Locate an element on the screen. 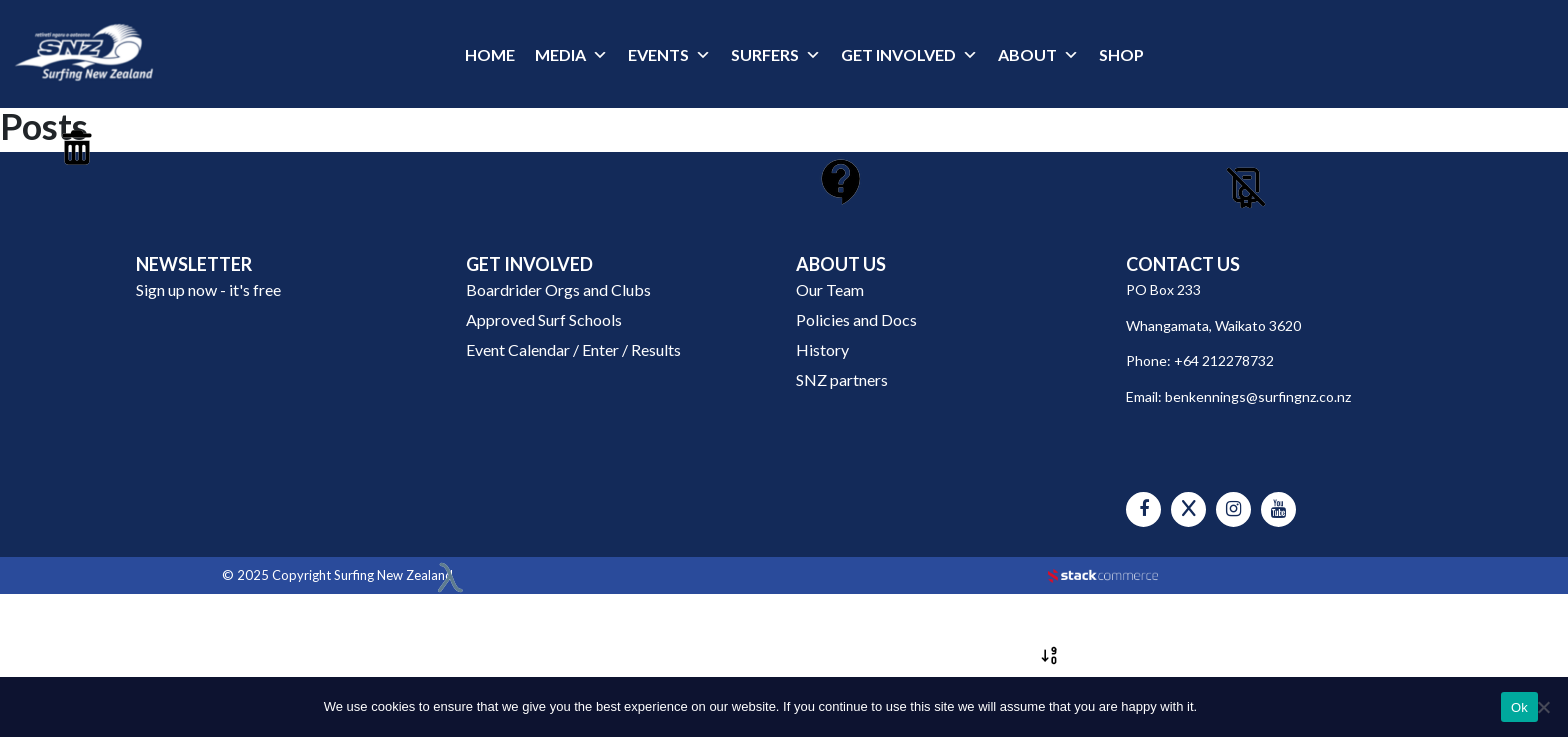 The height and width of the screenshot is (737, 1568). certificate or credential unavailable is located at coordinates (1246, 187).